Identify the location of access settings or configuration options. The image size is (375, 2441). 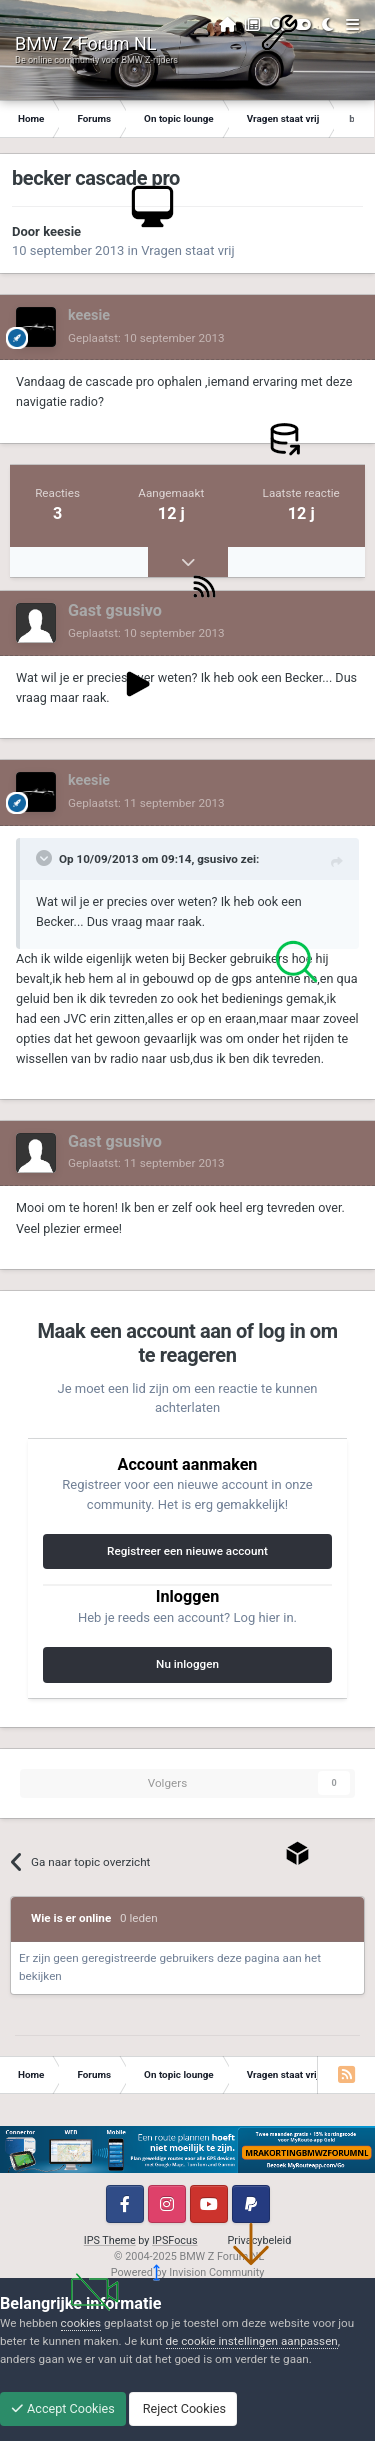
(279, 32).